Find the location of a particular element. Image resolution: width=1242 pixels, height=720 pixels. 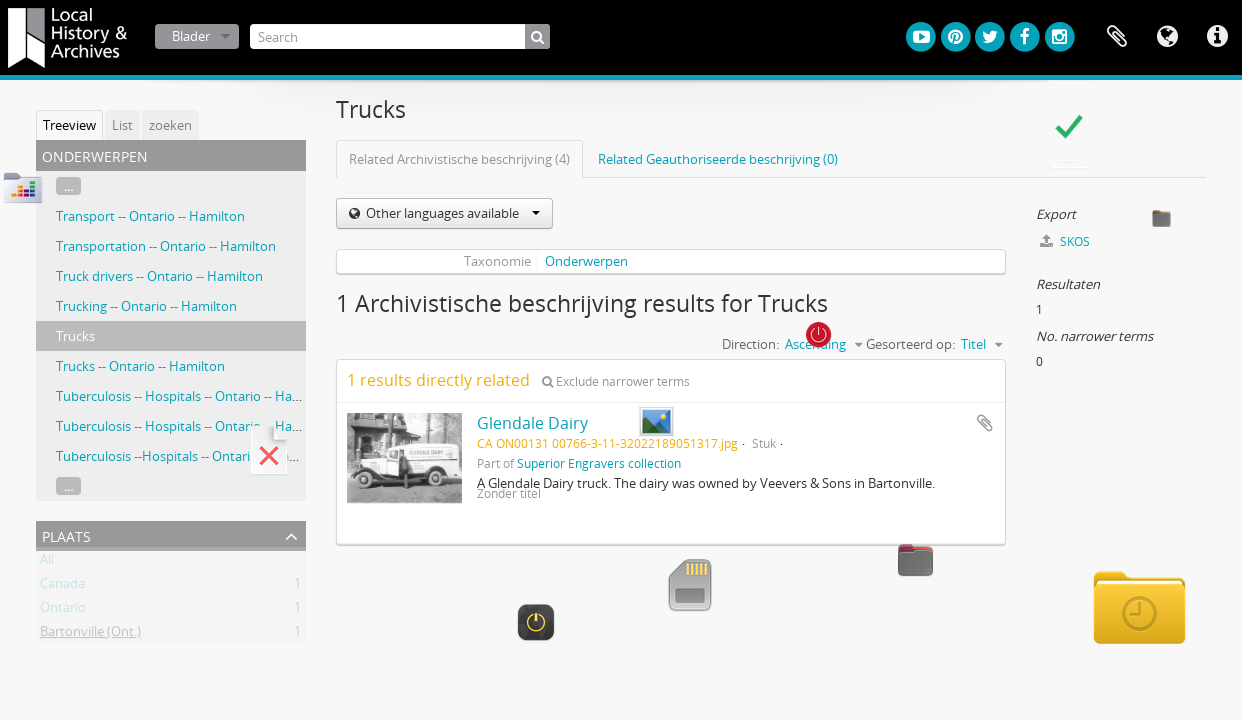

indicates a connected USB flash drive or removable storage is located at coordinates (690, 585).